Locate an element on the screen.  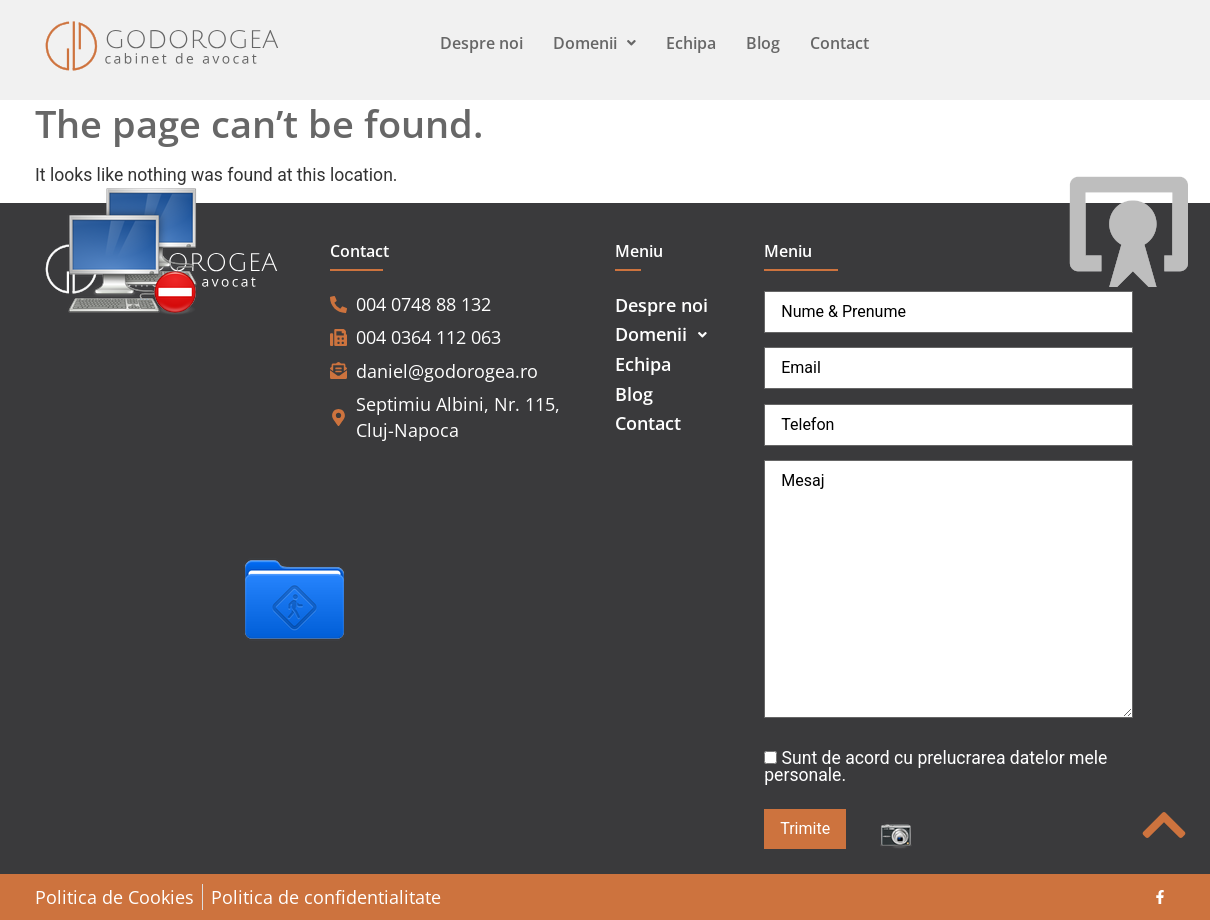
open camera to take a photo is located at coordinates (896, 834).